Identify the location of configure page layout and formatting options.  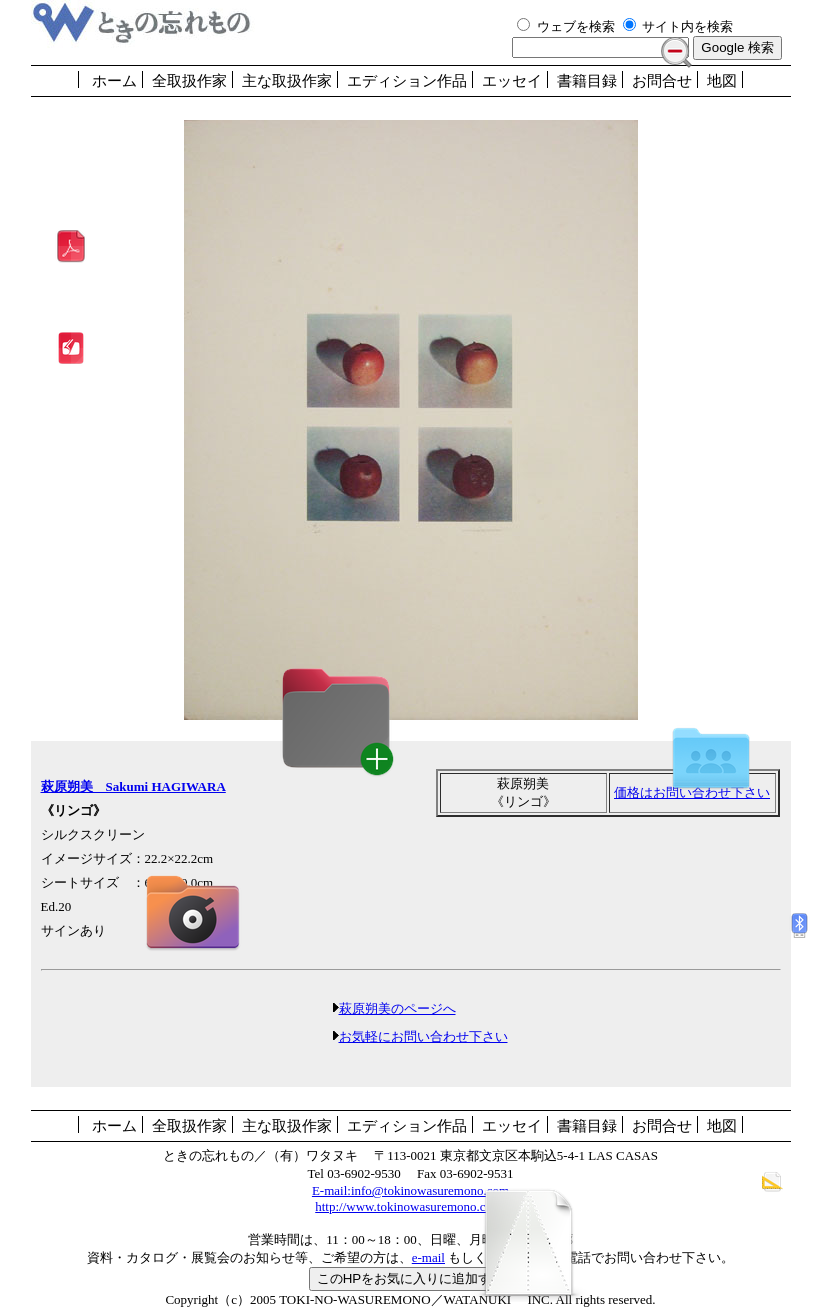
(772, 1181).